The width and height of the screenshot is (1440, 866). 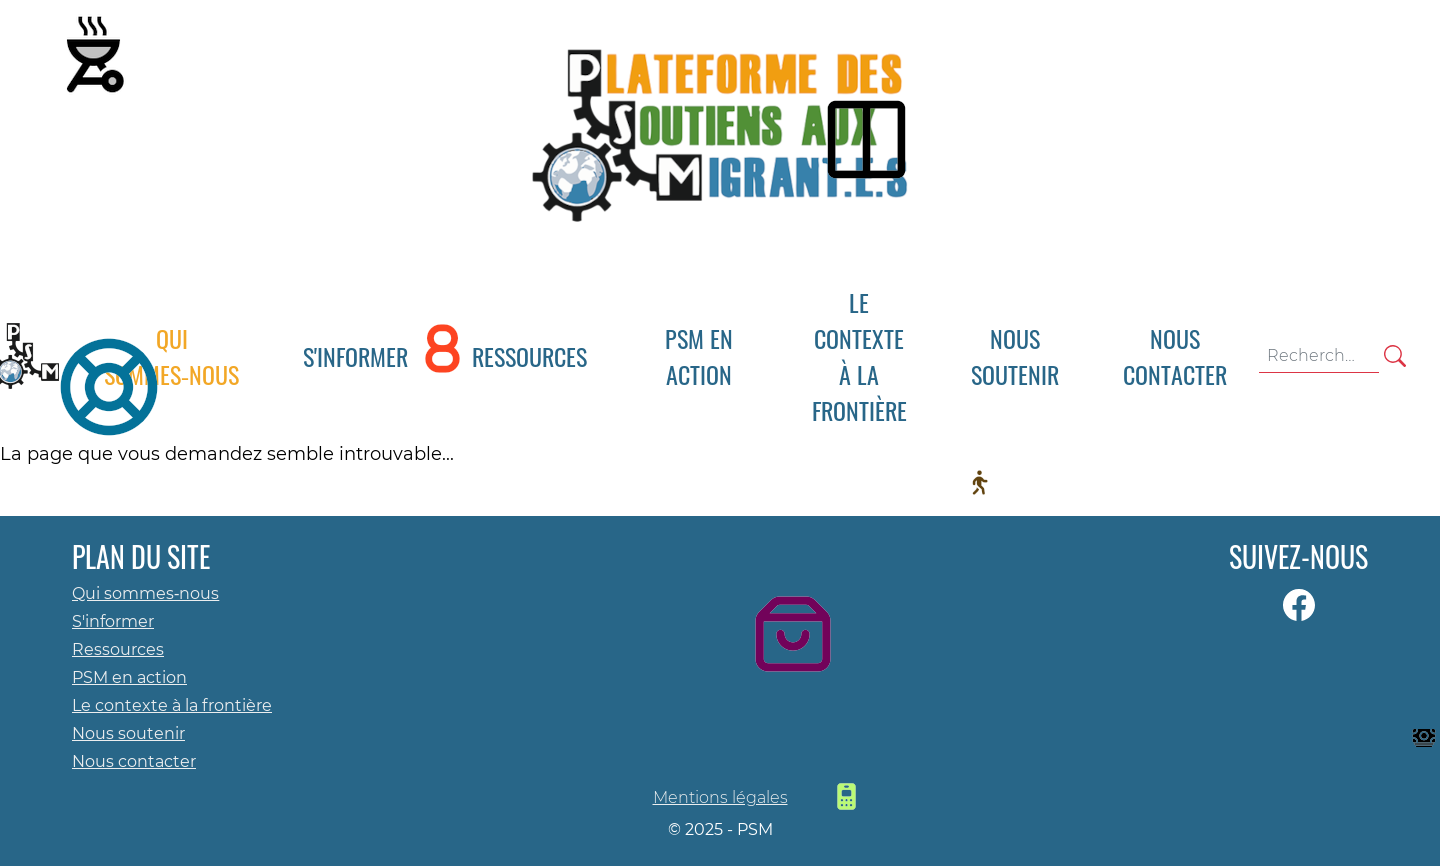 What do you see at coordinates (442, 348) in the screenshot?
I see `displays the number 8 in a list or ranking` at bounding box center [442, 348].